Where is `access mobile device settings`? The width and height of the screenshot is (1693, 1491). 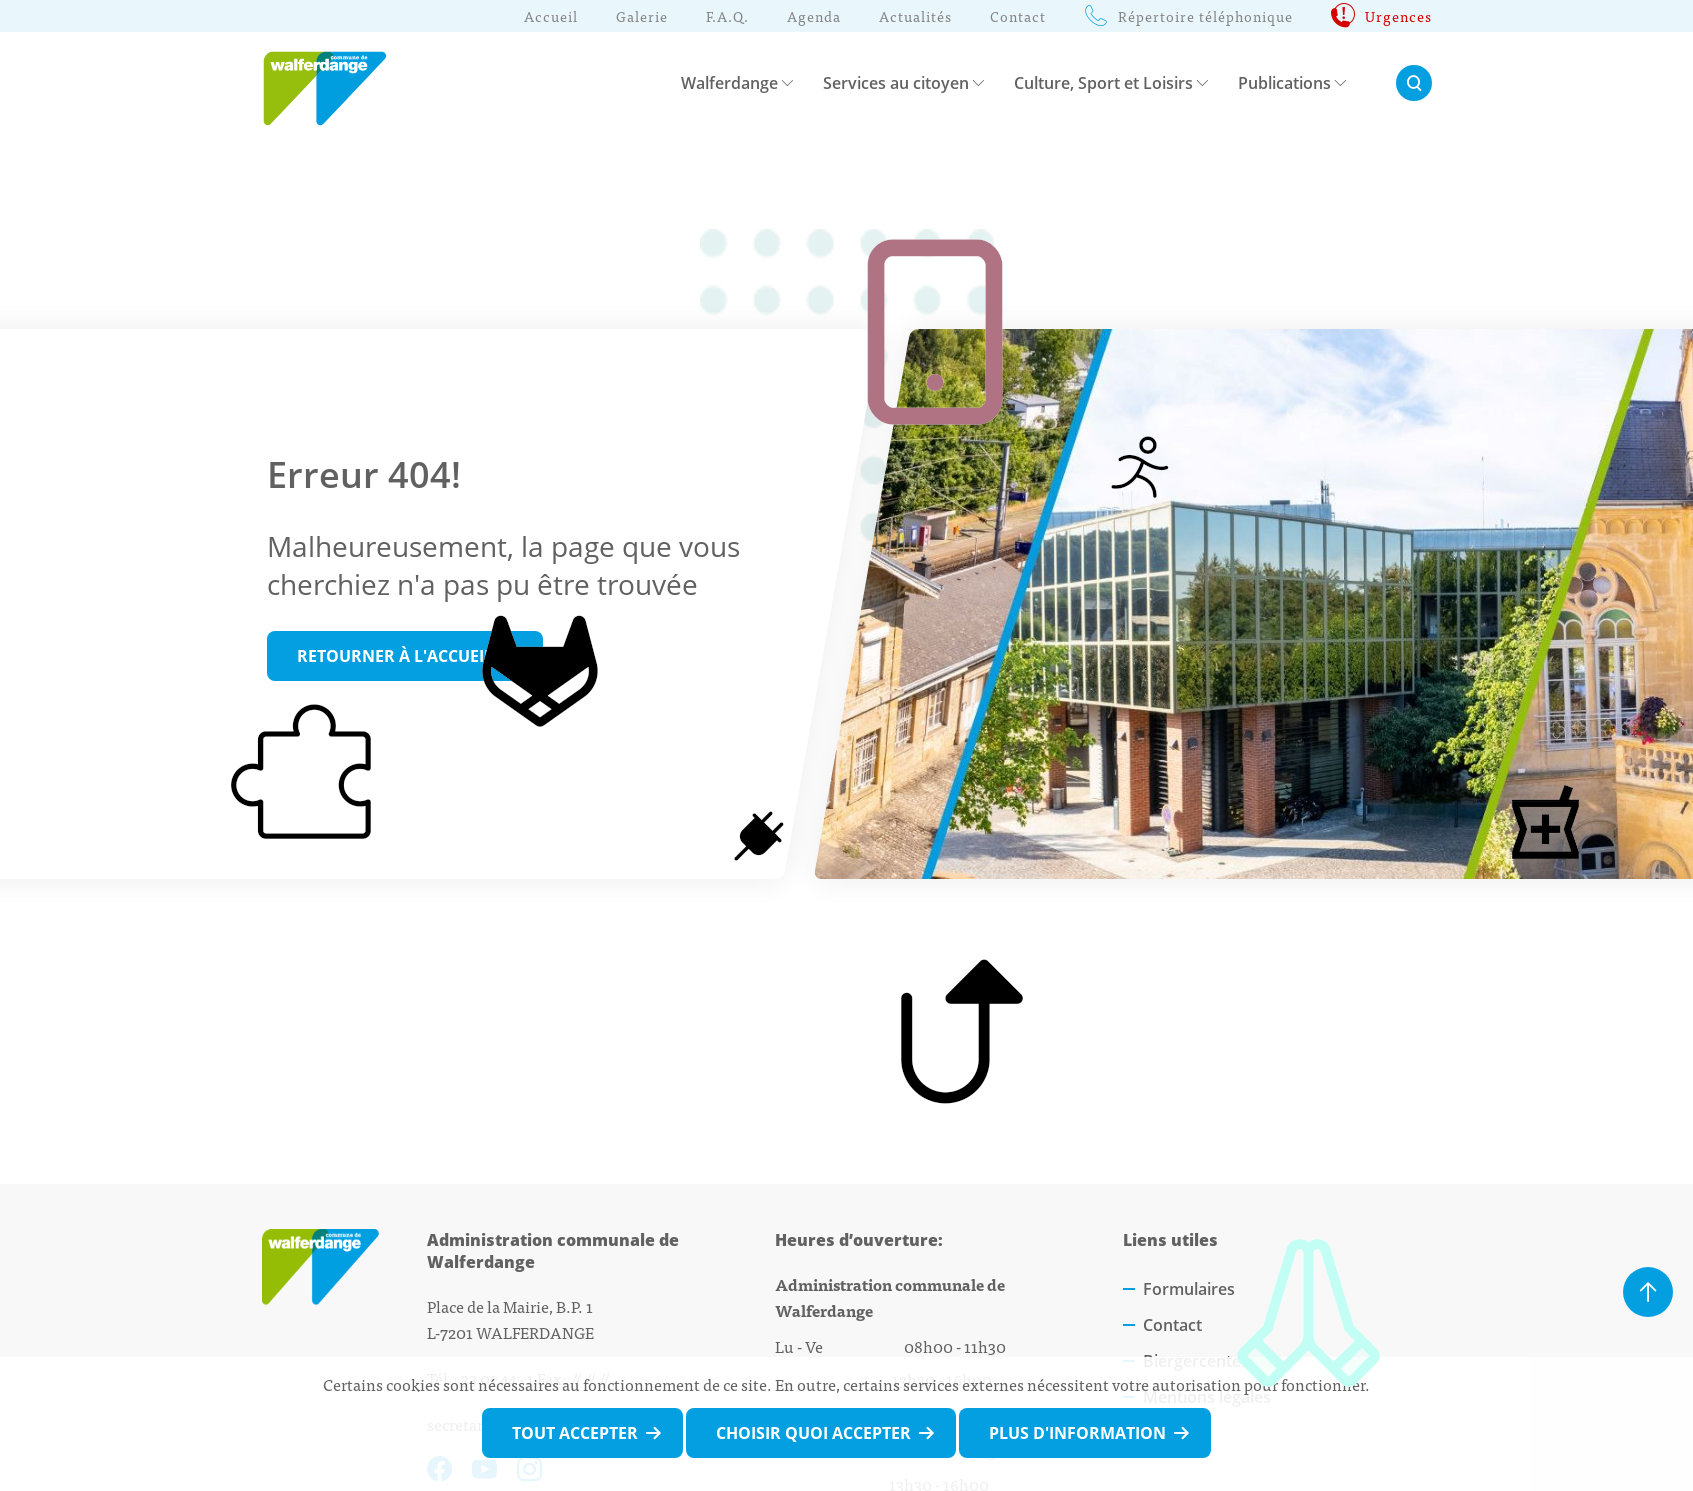 access mobile device settings is located at coordinates (935, 332).